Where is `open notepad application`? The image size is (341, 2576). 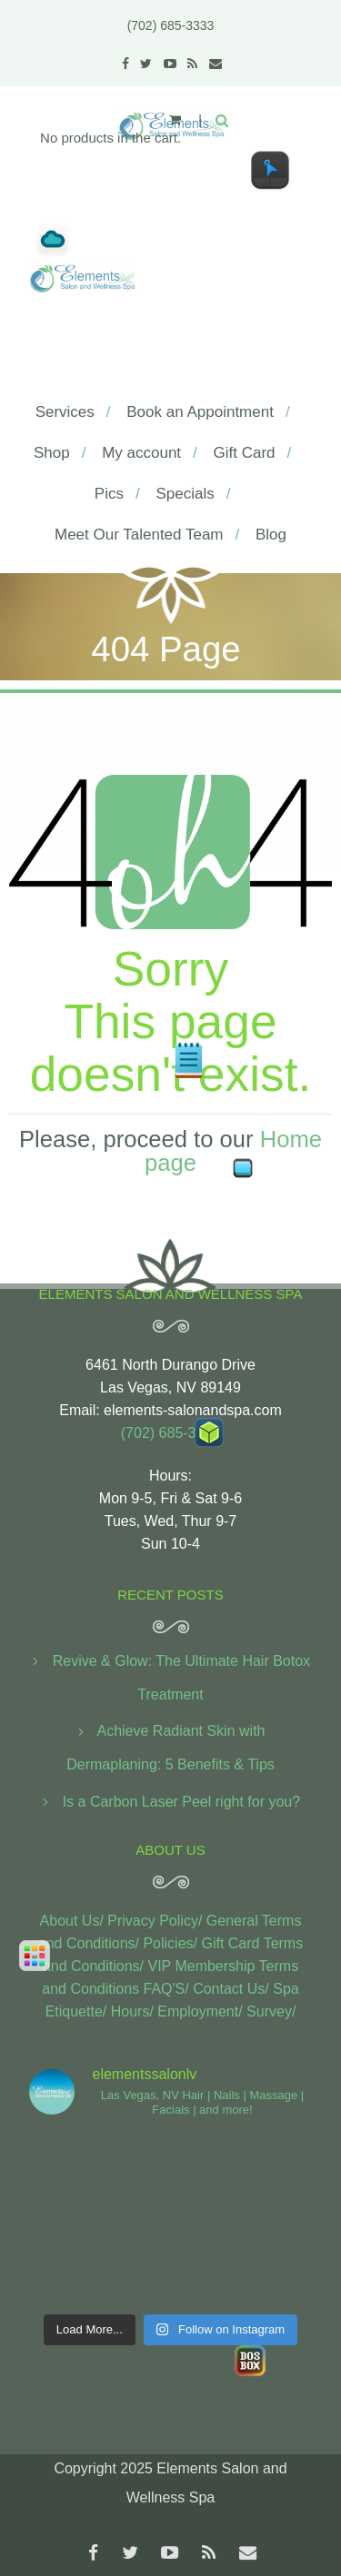 open notepad application is located at coordinates (188, 1060).